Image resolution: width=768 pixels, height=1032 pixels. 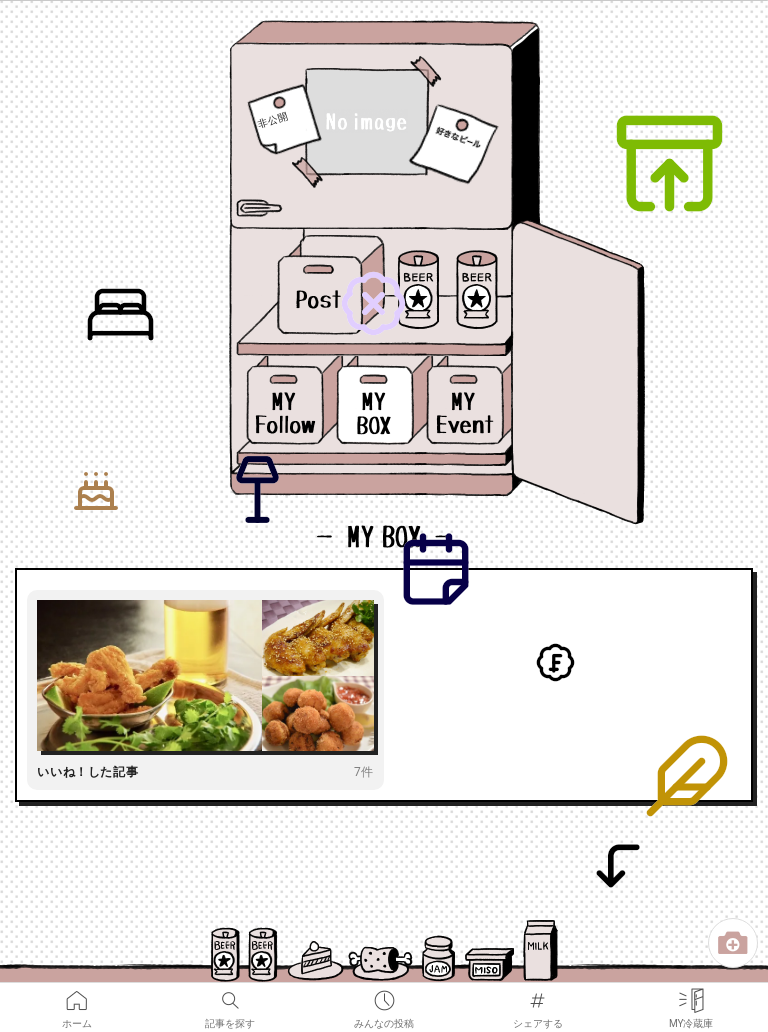 I want to click on restore item from archive, so click(x=669, y=163).